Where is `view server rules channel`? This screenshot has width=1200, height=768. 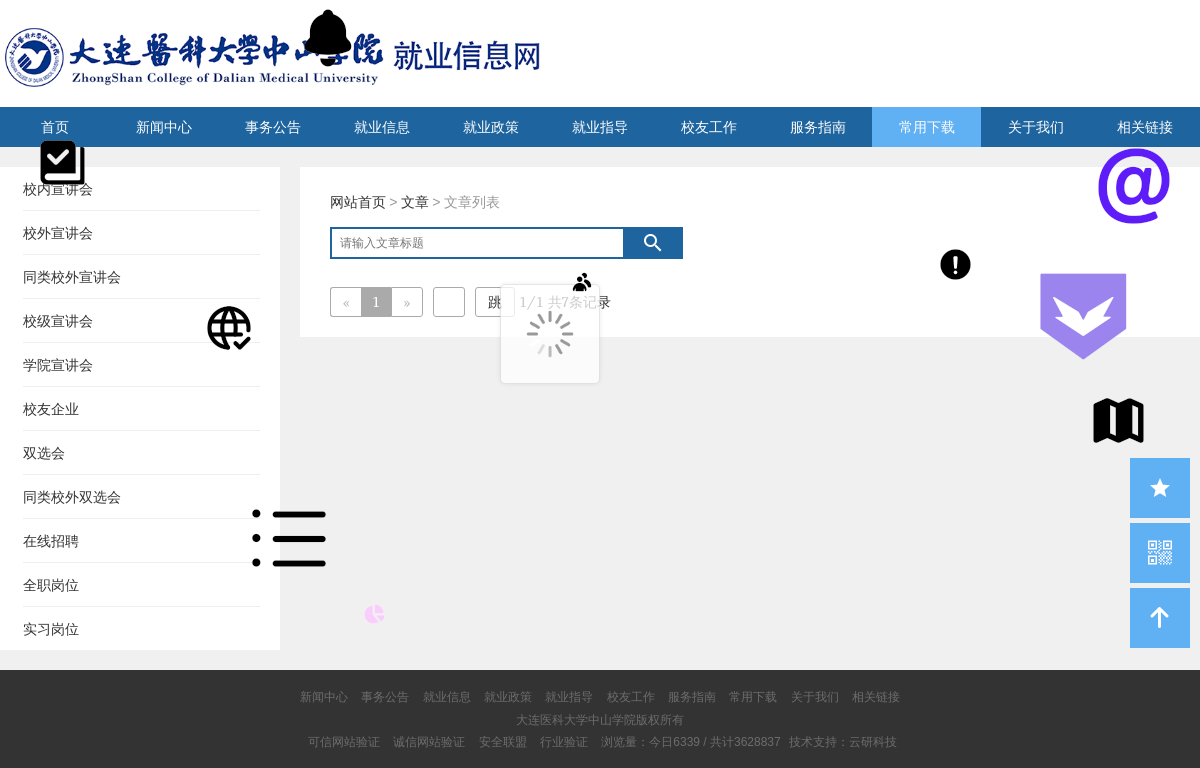
view server rules channel is located at coordinates (62, 162).